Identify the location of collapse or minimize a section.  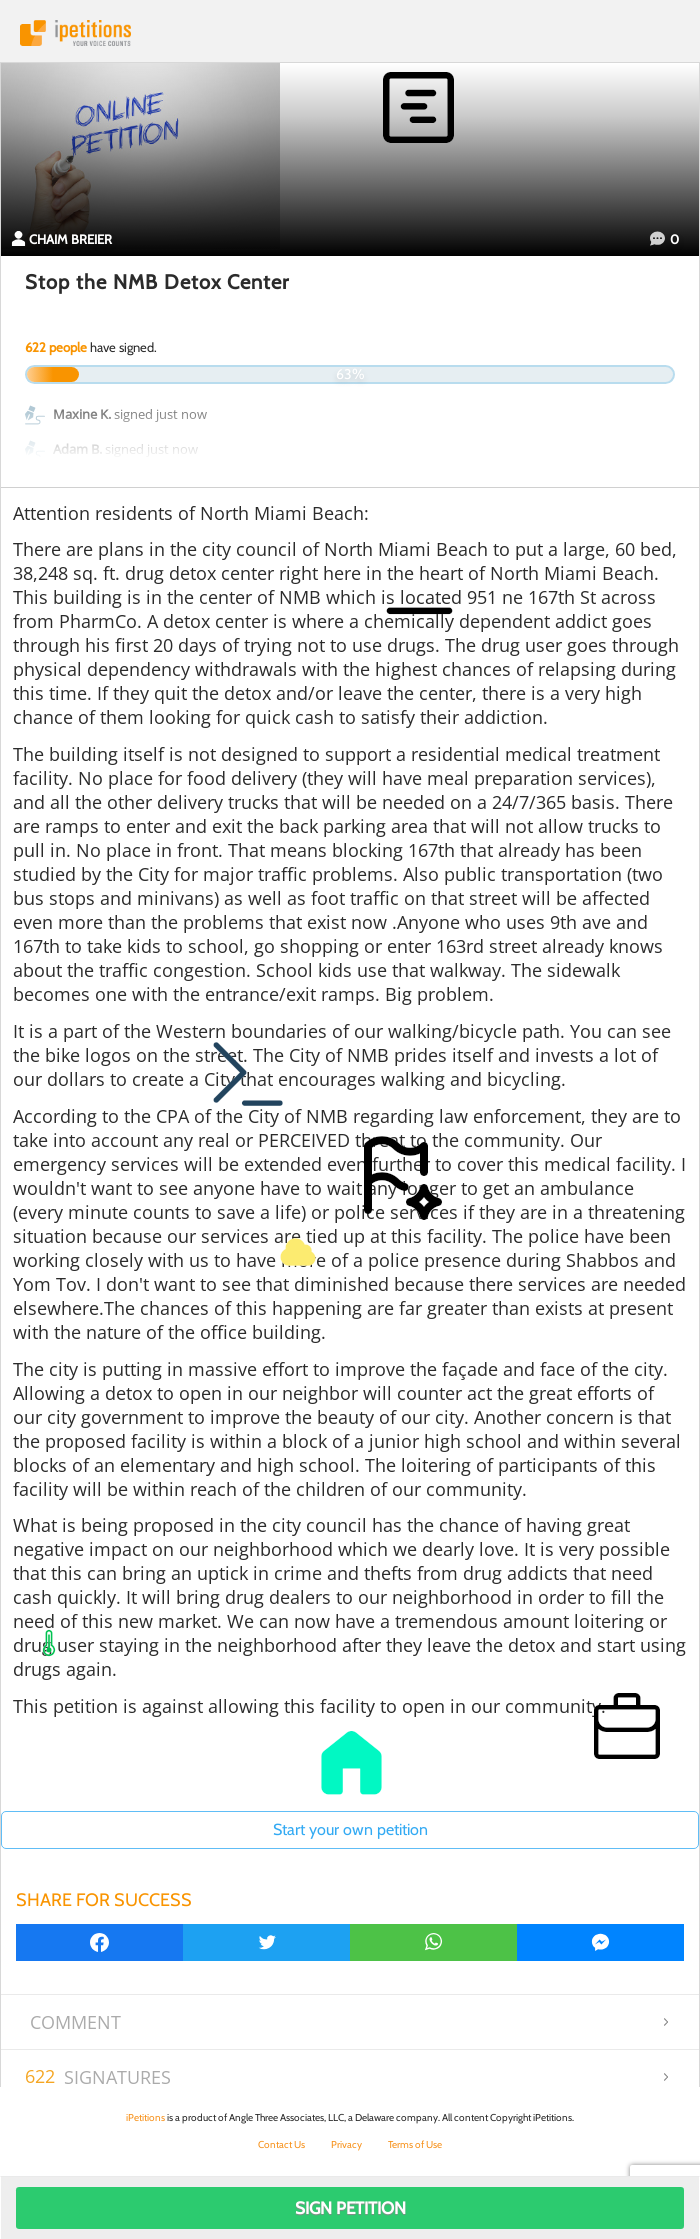
(419, 607).